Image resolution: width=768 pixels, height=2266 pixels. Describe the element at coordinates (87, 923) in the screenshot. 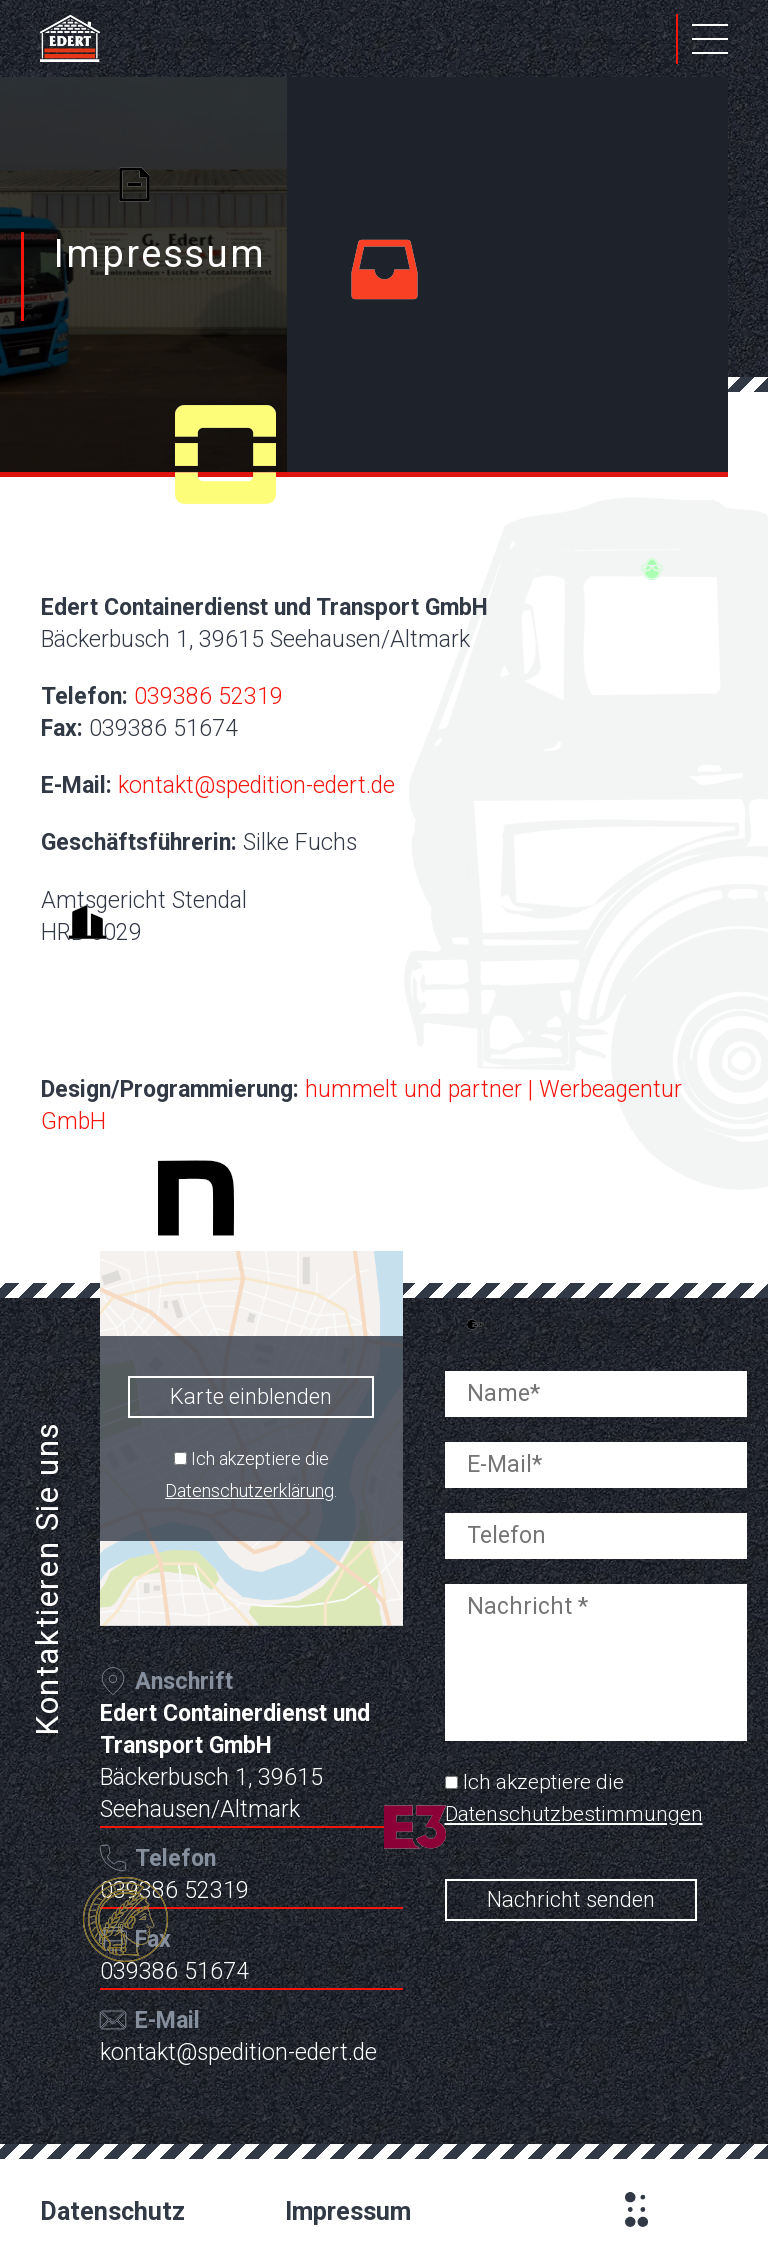

I see `view company or business profile` at that location.